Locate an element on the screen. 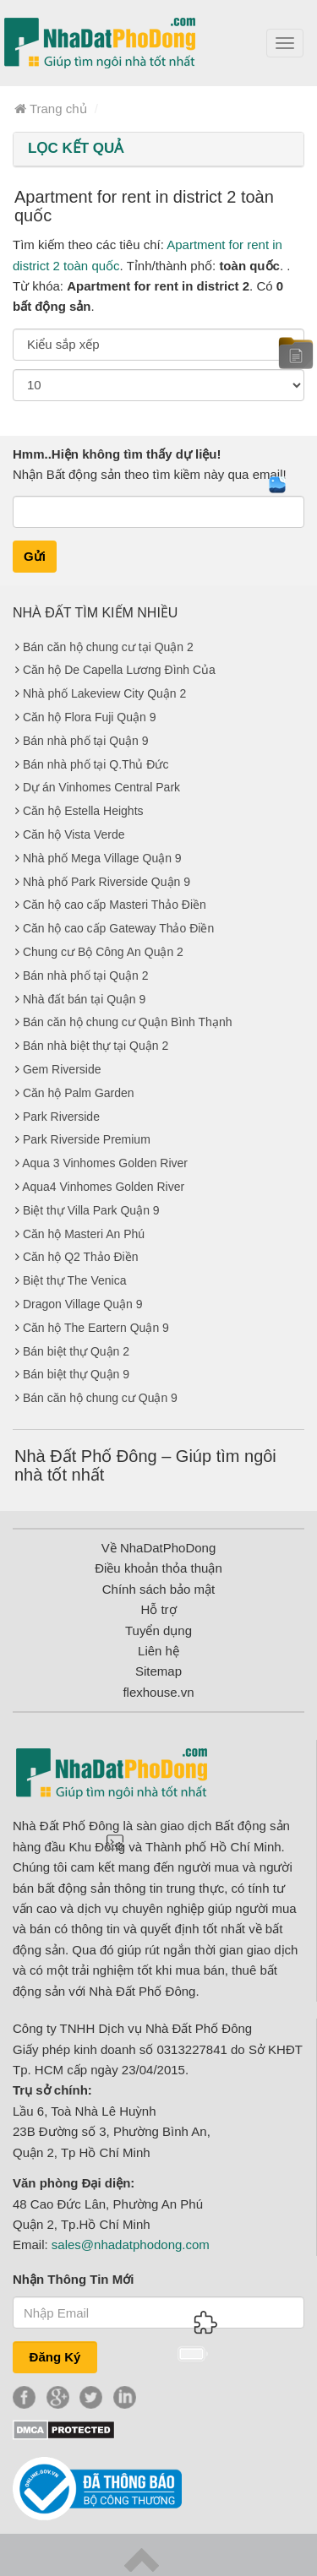 The height and width of the screenshot is (2576, 317). manage browser extensions is located at coordinates (205, 2323).